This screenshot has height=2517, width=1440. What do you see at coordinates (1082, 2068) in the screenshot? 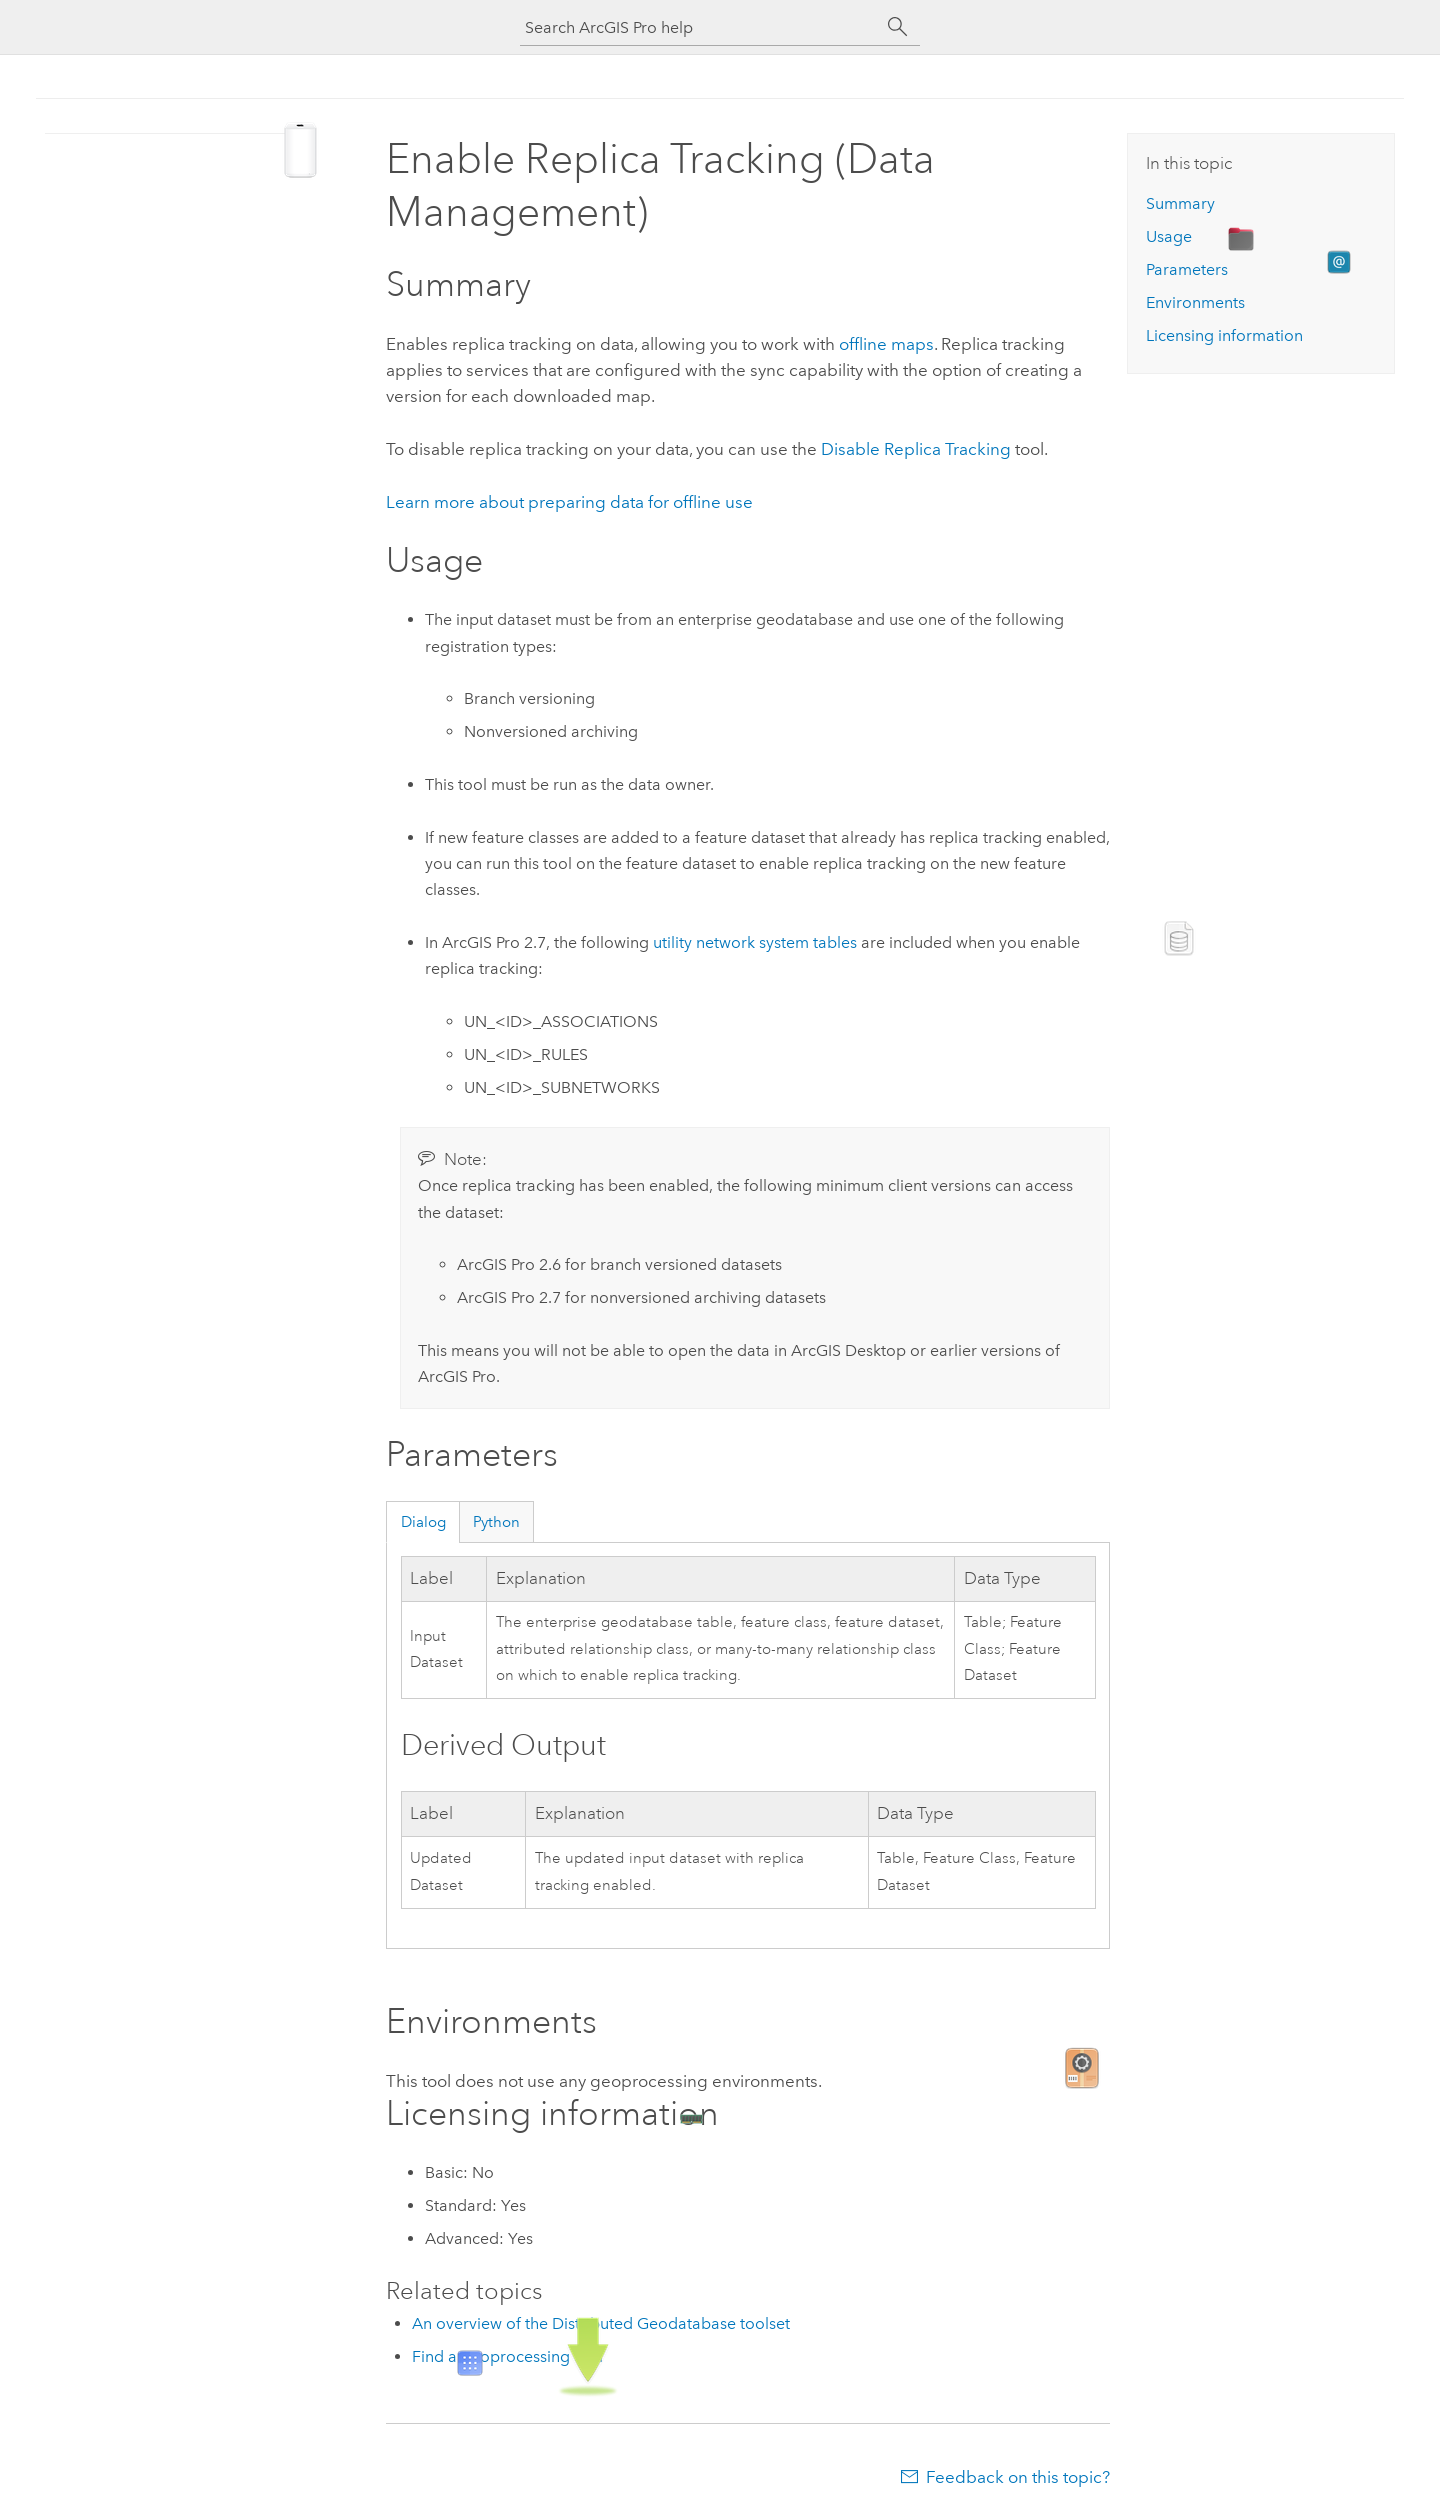
I see `indicates package installation or setup in progress` at bounding box center [1082, 2068].